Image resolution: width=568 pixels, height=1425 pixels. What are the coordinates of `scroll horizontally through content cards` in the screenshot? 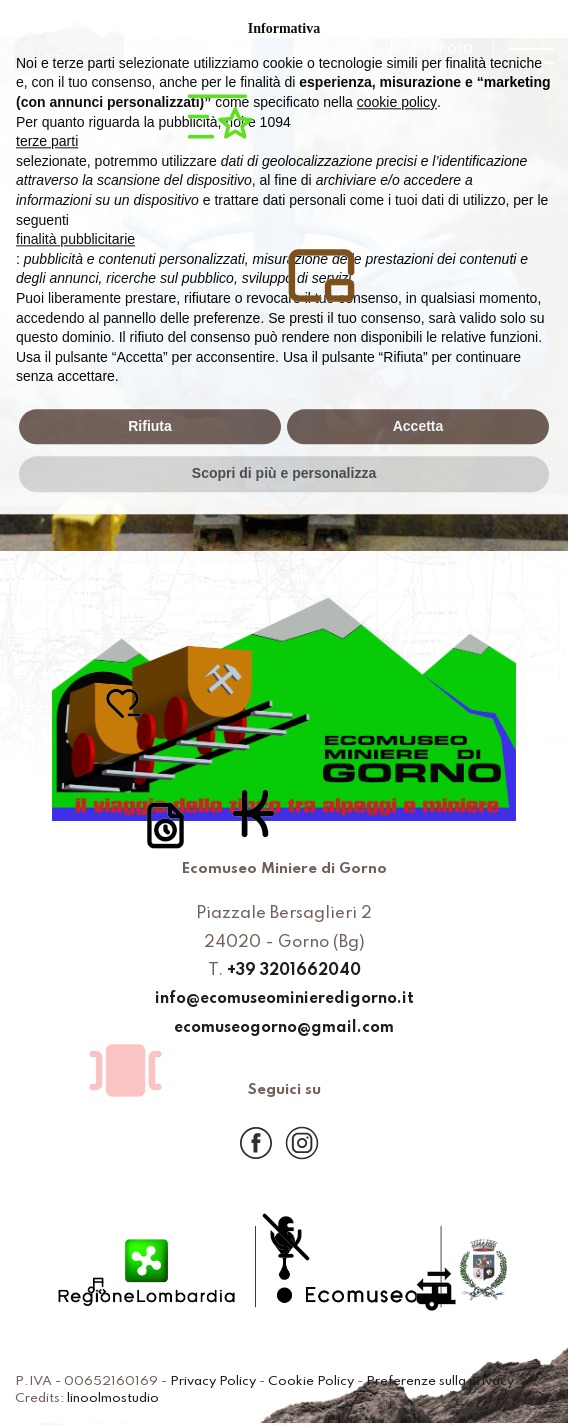 It's located at (125, 1070).